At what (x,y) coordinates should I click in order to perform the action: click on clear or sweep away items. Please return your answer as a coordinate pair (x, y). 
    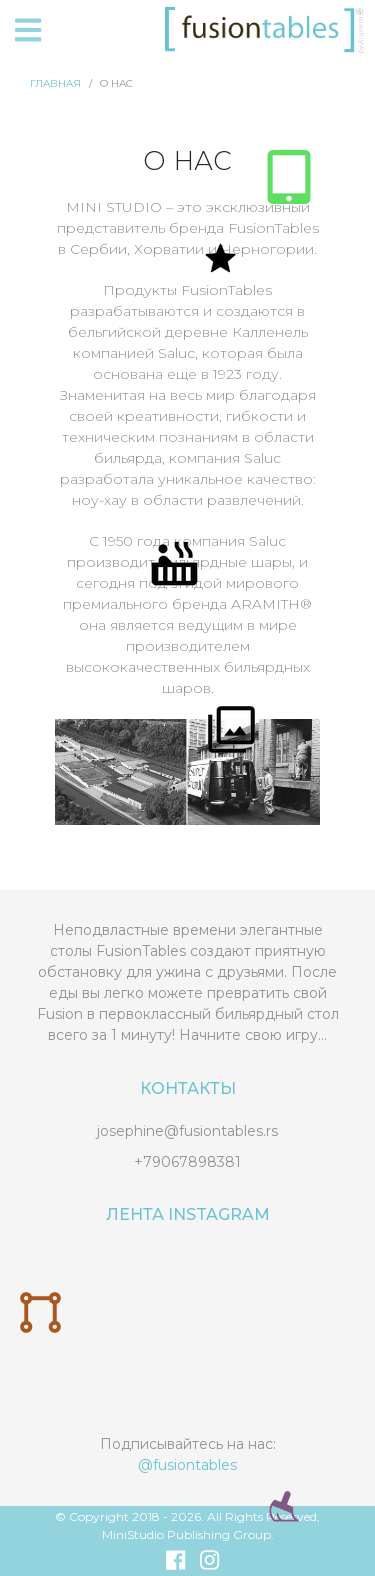
    Looking at the image, I should click on (283, 1507).